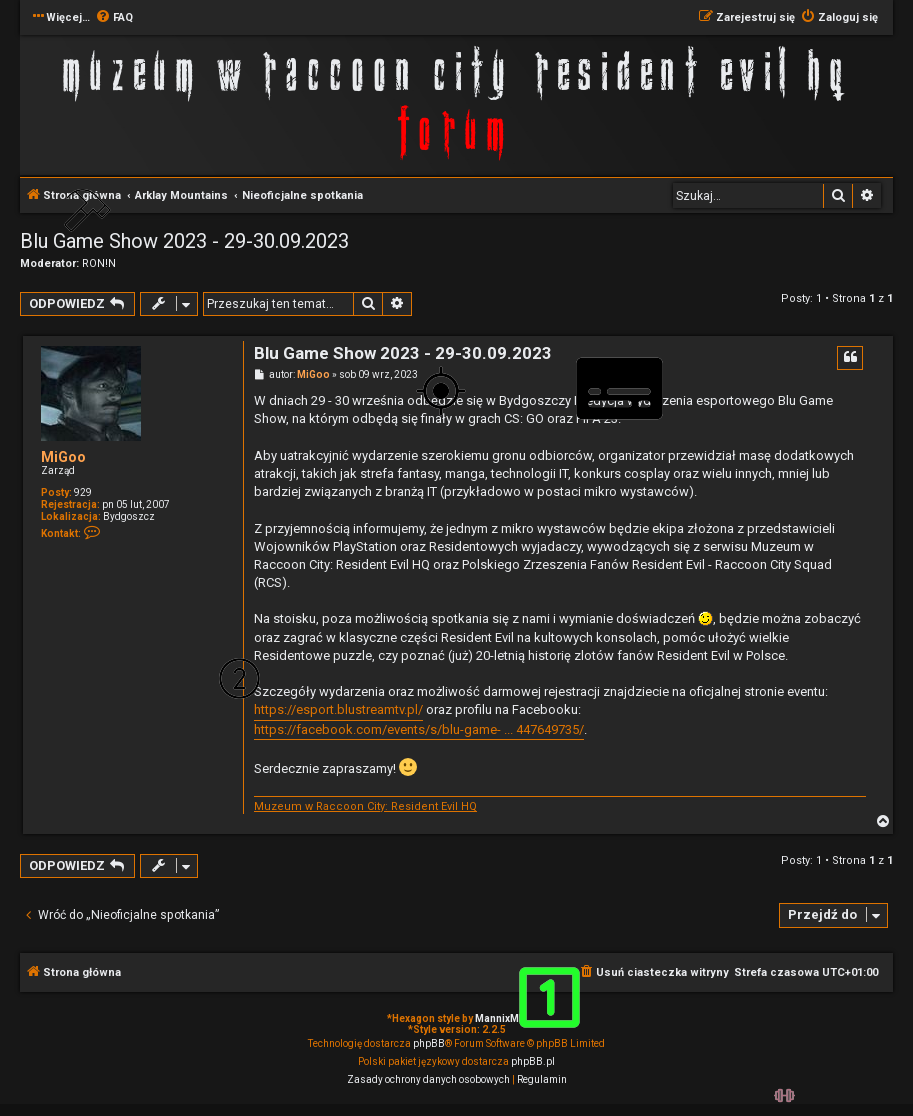 The height and width of the screenshot is (1116, 913). What do you see at coordinates (549, 997) in the screenshot?
I see `indicates first step in a sequence or process` at bounding box center [549, 997].